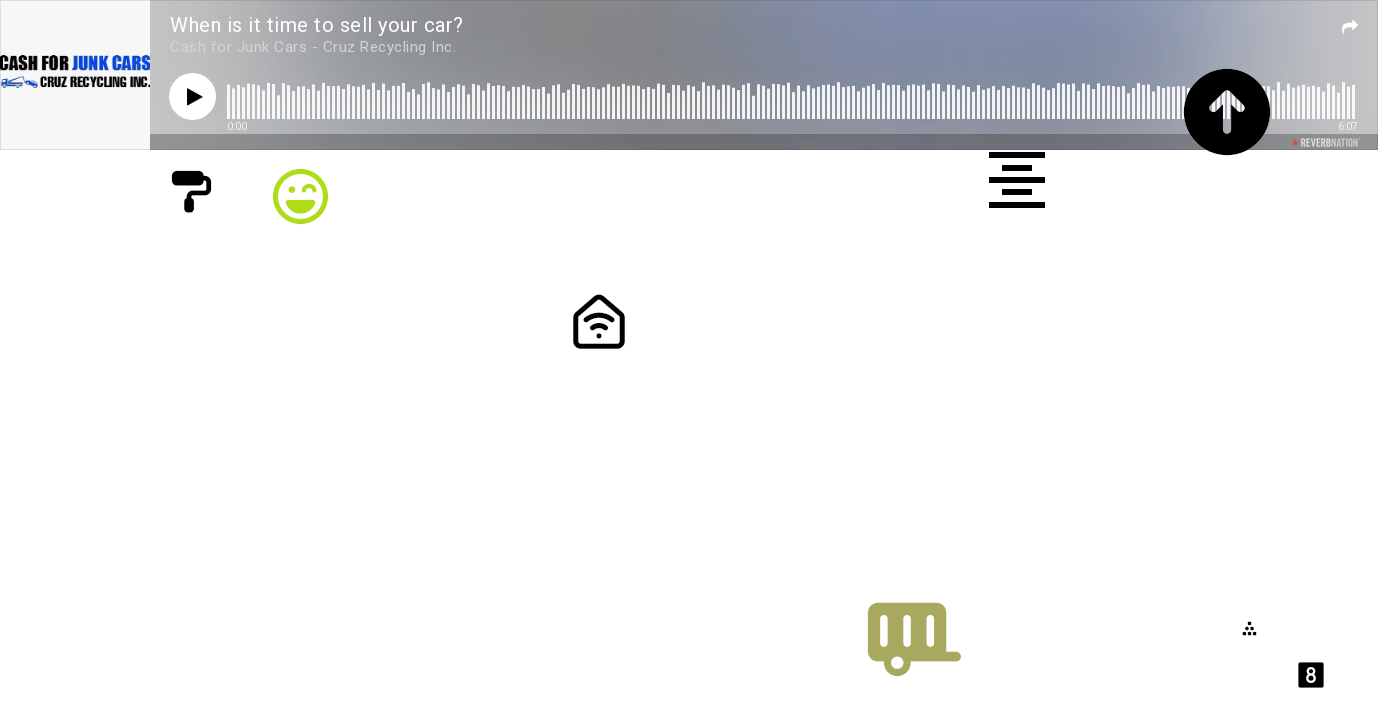 Image resolution: width=1378 pixels, height=720 pixels. What do you see at coordinates (912, 637) in the screenshot?
I see `view trailer or towing equipment options` at bounding box center [912, 637].